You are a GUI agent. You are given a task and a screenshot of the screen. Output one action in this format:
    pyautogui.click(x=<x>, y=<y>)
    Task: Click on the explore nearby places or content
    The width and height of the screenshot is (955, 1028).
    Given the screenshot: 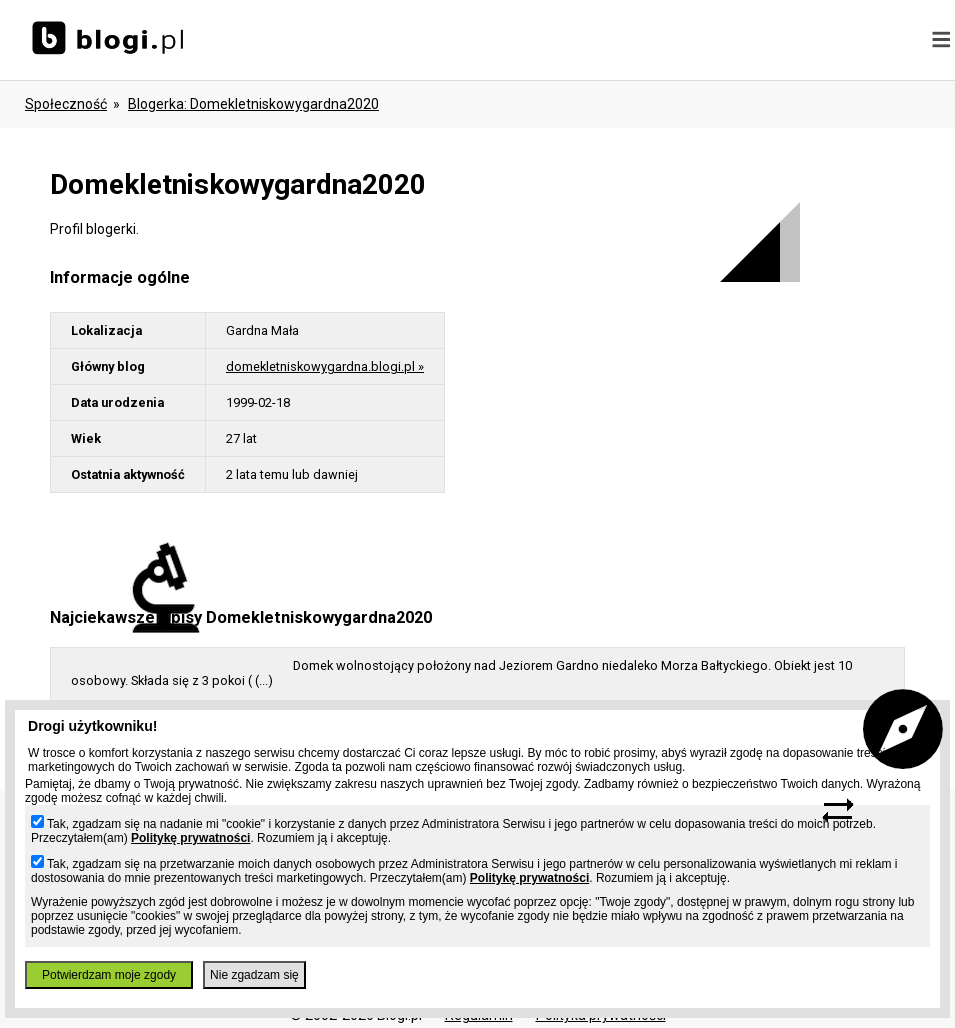 What is the action you would take?
    pyautogui.click(x=903, y=729)
    